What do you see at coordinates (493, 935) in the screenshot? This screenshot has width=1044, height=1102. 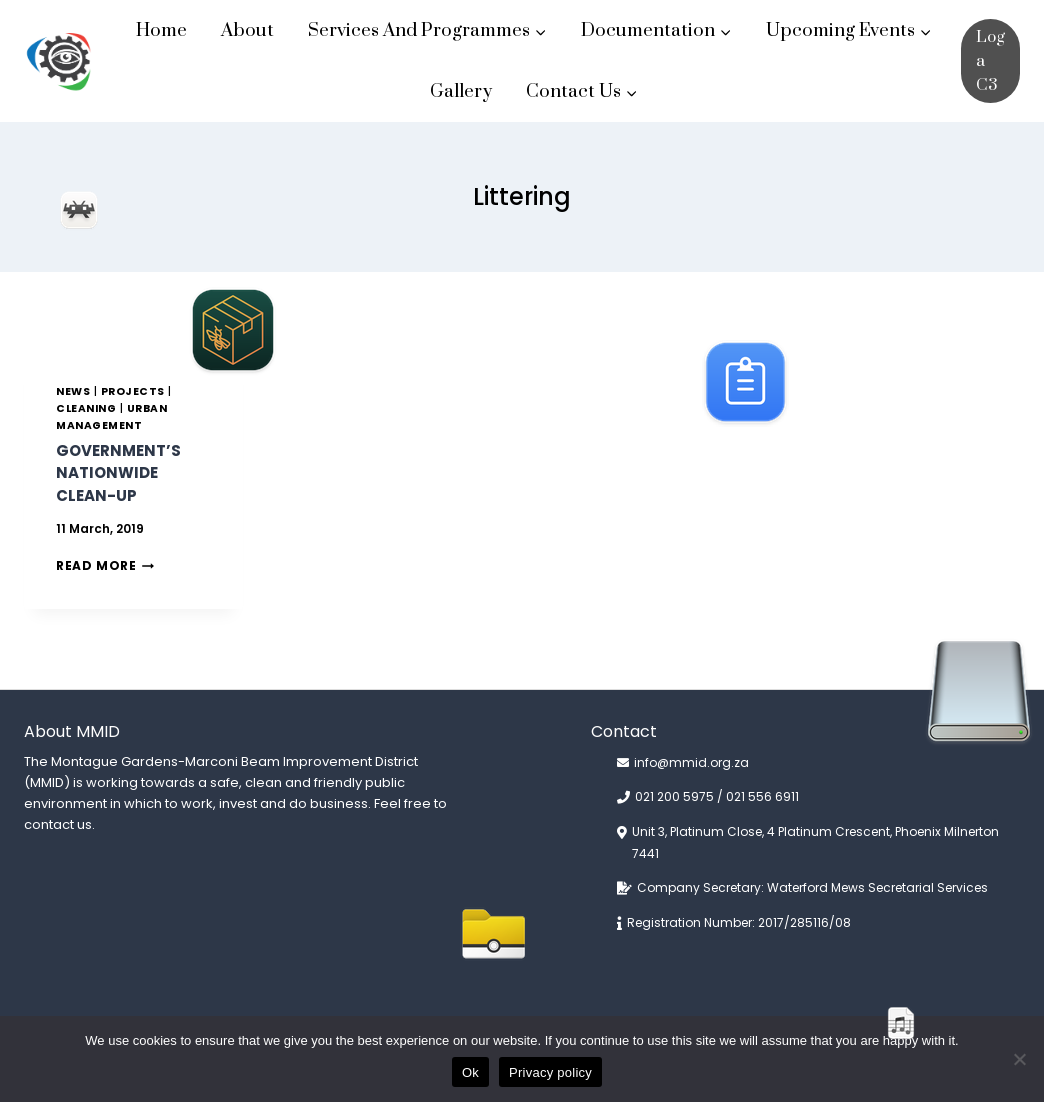 I see `open folder containing Pokémon-related files` at bounding box center [493, 935].